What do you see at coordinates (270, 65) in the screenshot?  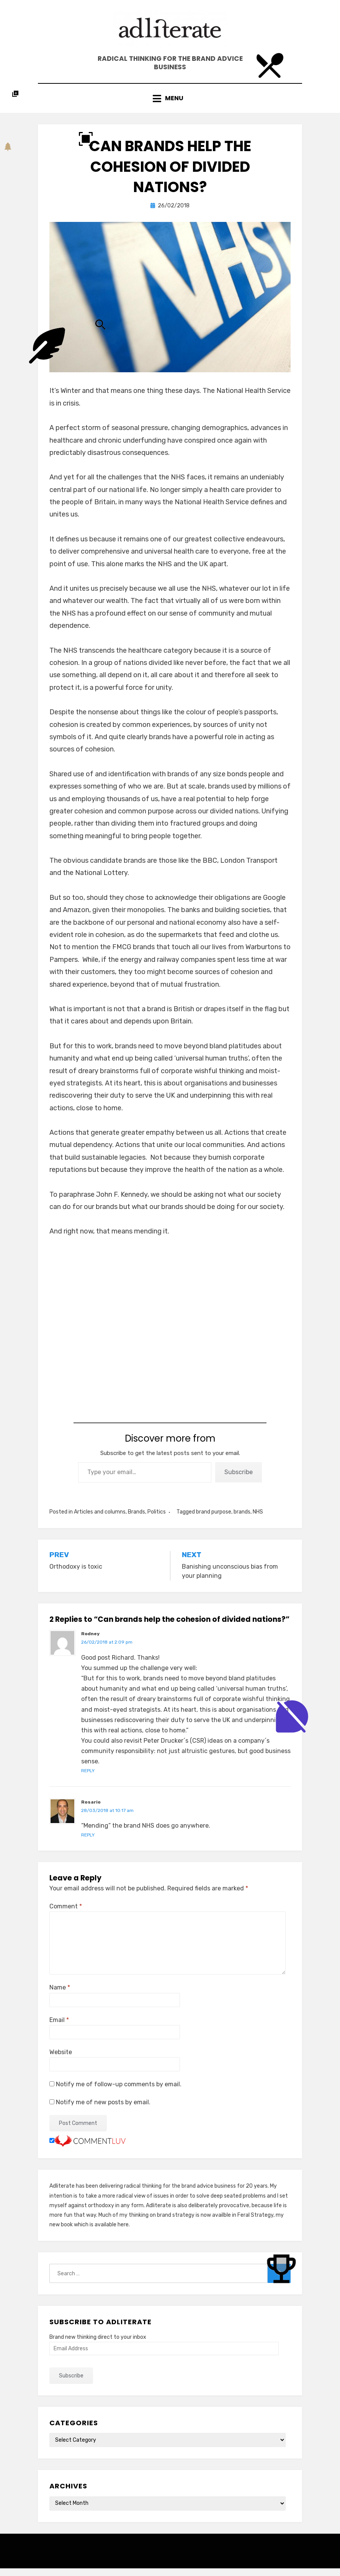 I see `find nearby restaurants` at bounding box center [270, 65].